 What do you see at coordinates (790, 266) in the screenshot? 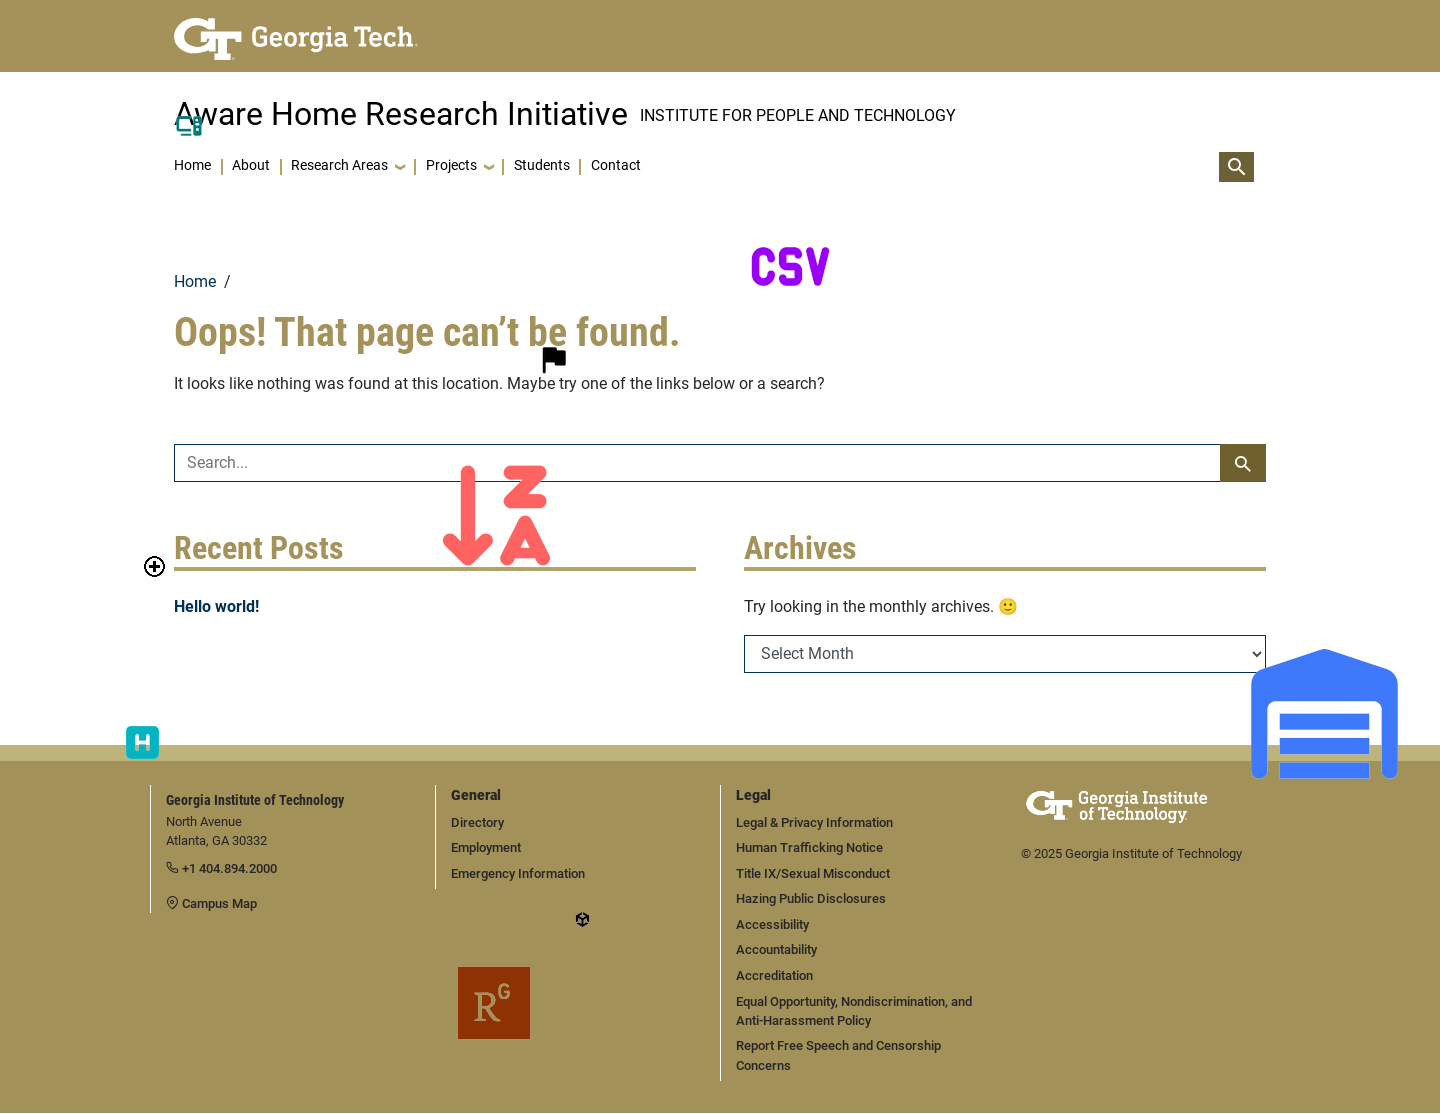
I see `export data as a CSV file` at bounding box center [790, 266].